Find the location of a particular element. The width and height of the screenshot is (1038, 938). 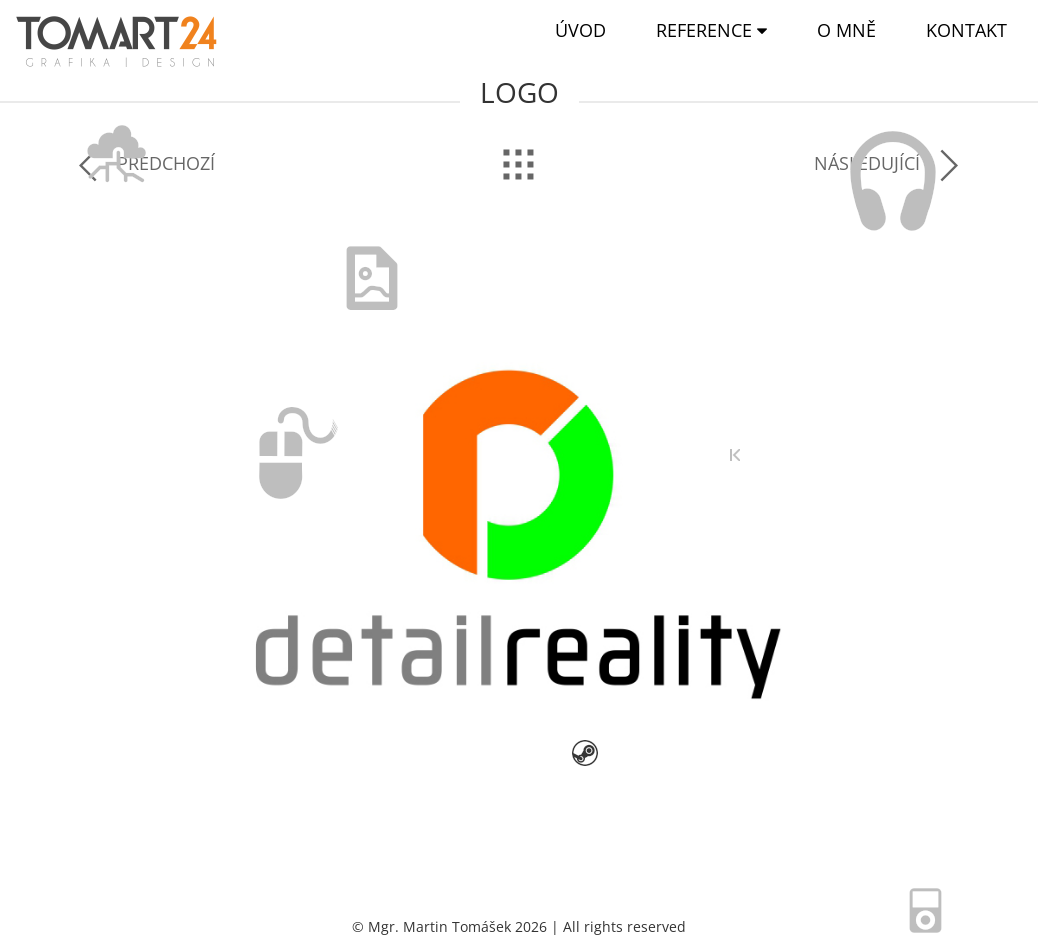

switch audio output to headphones is located at coordinates (893, 181).